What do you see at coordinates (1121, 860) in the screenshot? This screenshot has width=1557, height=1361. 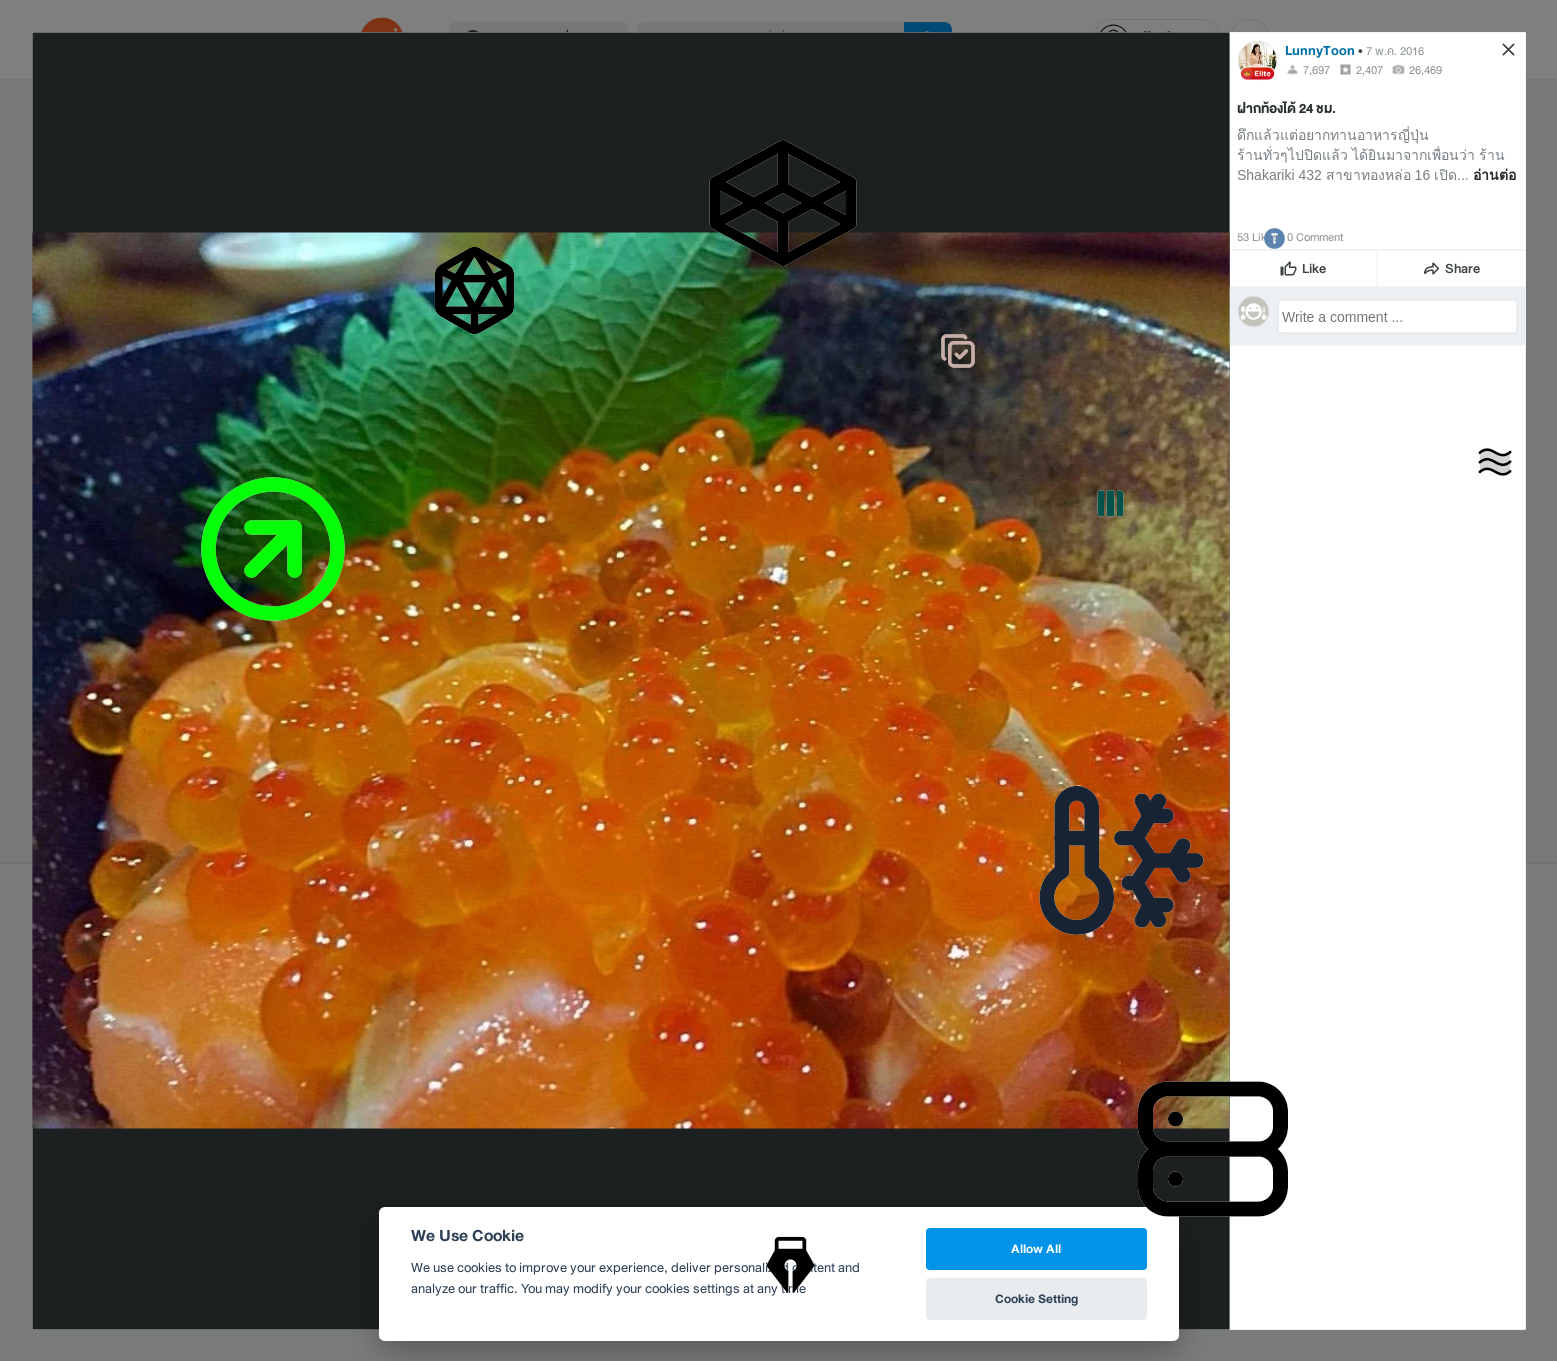 I see `indicates cold or freezing temperature` at bounding box center [1121, 860].